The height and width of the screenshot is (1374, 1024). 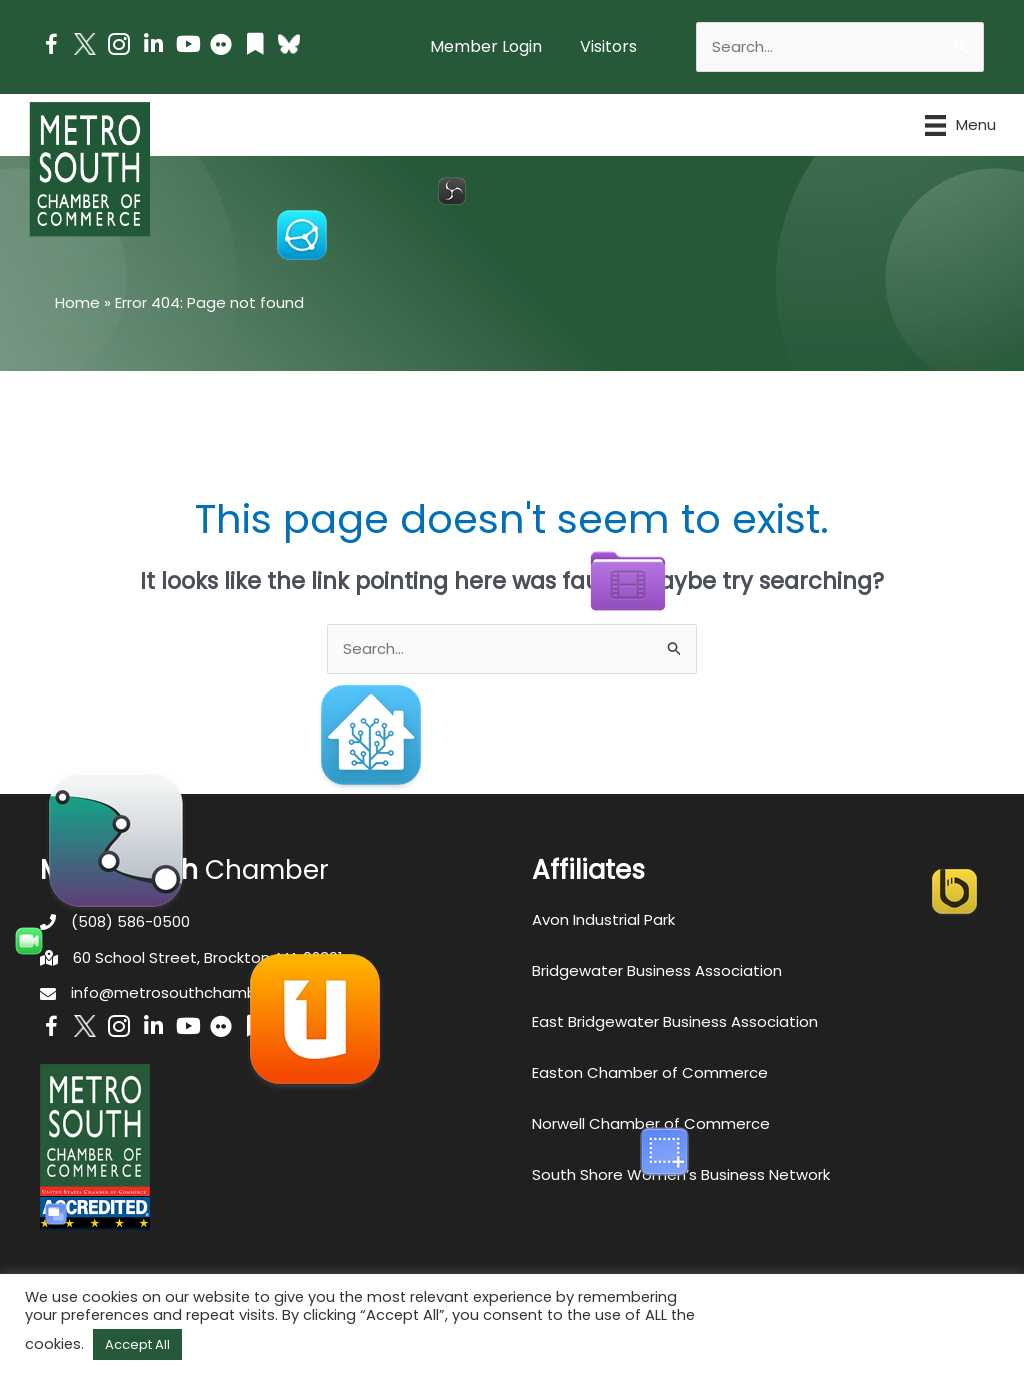 I want to click on open your videos folder, so click(x=628, y=581).